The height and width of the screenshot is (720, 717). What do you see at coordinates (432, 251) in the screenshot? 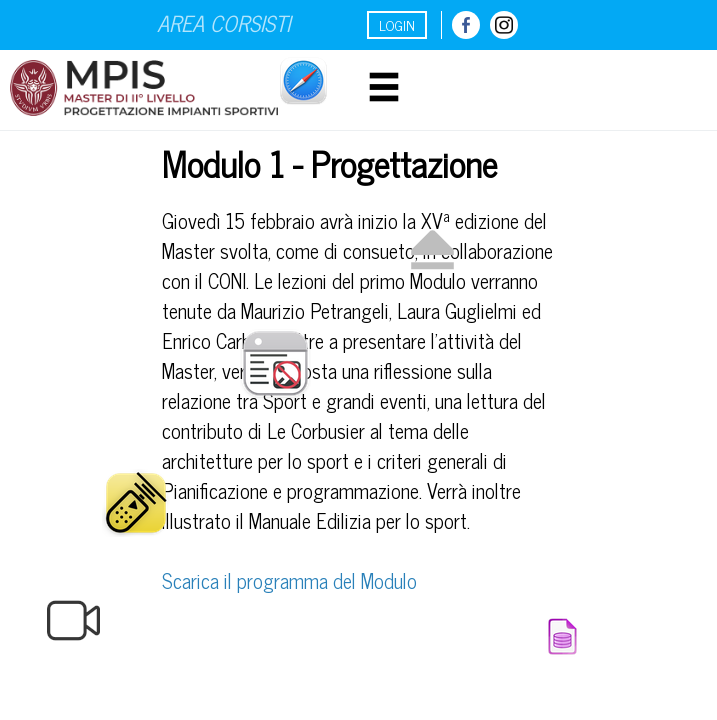
I see `eject disc or removable media` at bounding box center [432, 251].